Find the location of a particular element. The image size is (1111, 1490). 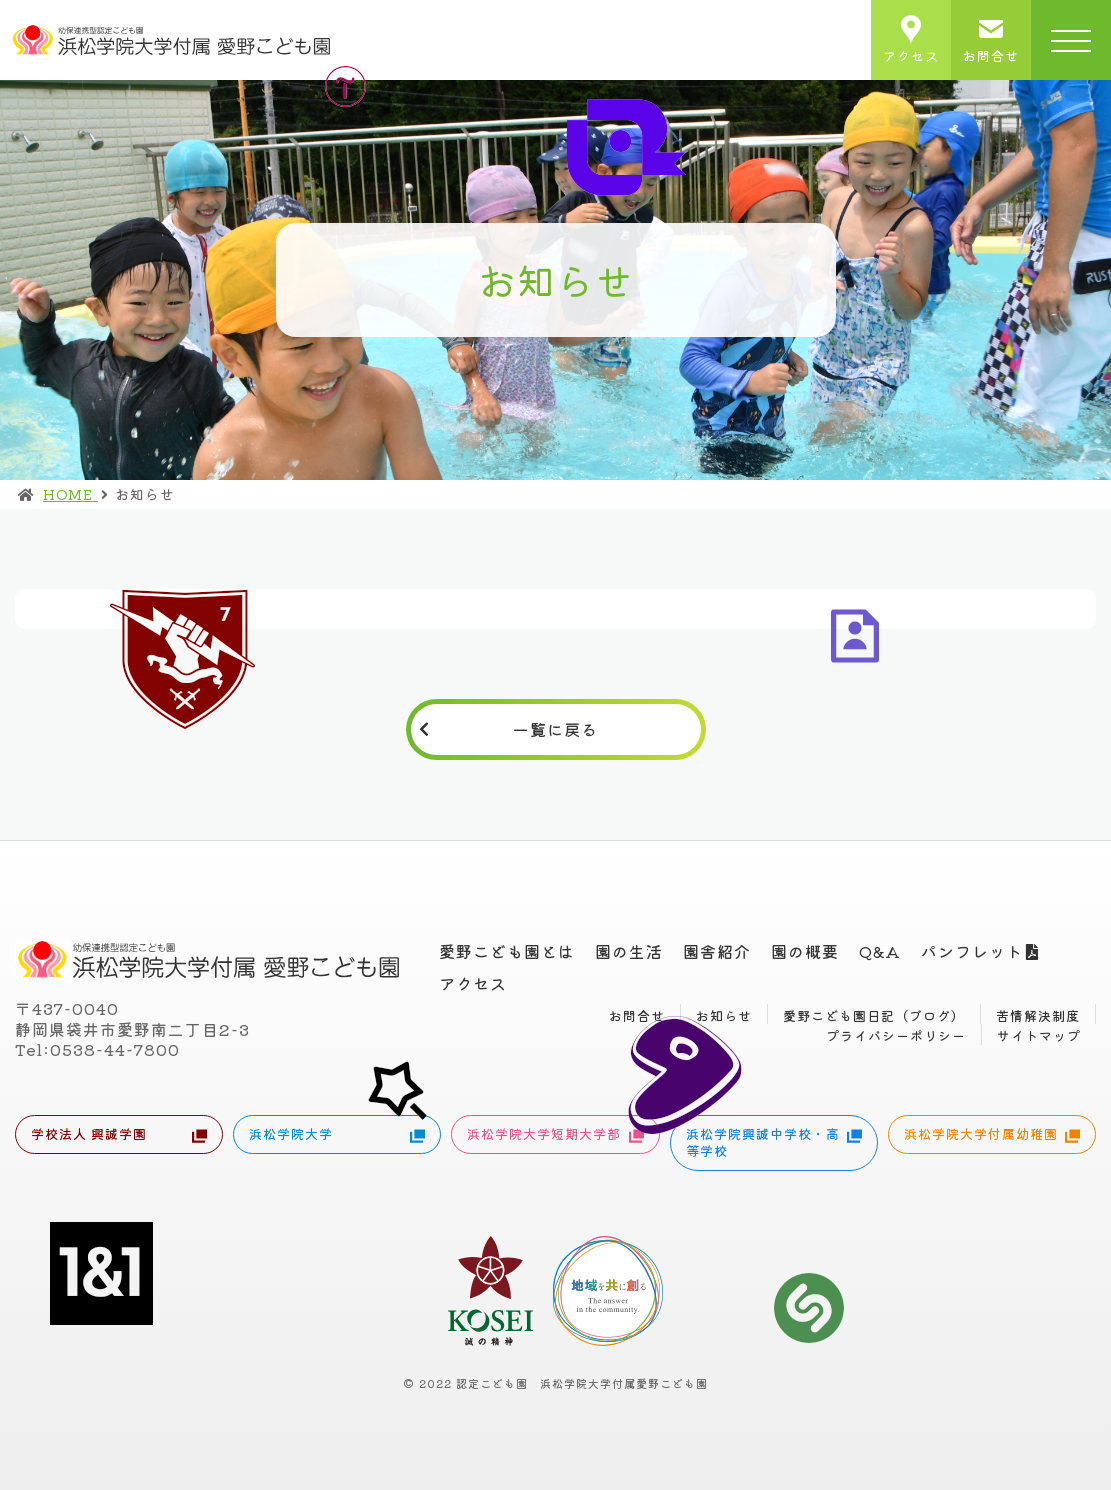

Gentoo Linux logo is located at coordinates (685, 1075).